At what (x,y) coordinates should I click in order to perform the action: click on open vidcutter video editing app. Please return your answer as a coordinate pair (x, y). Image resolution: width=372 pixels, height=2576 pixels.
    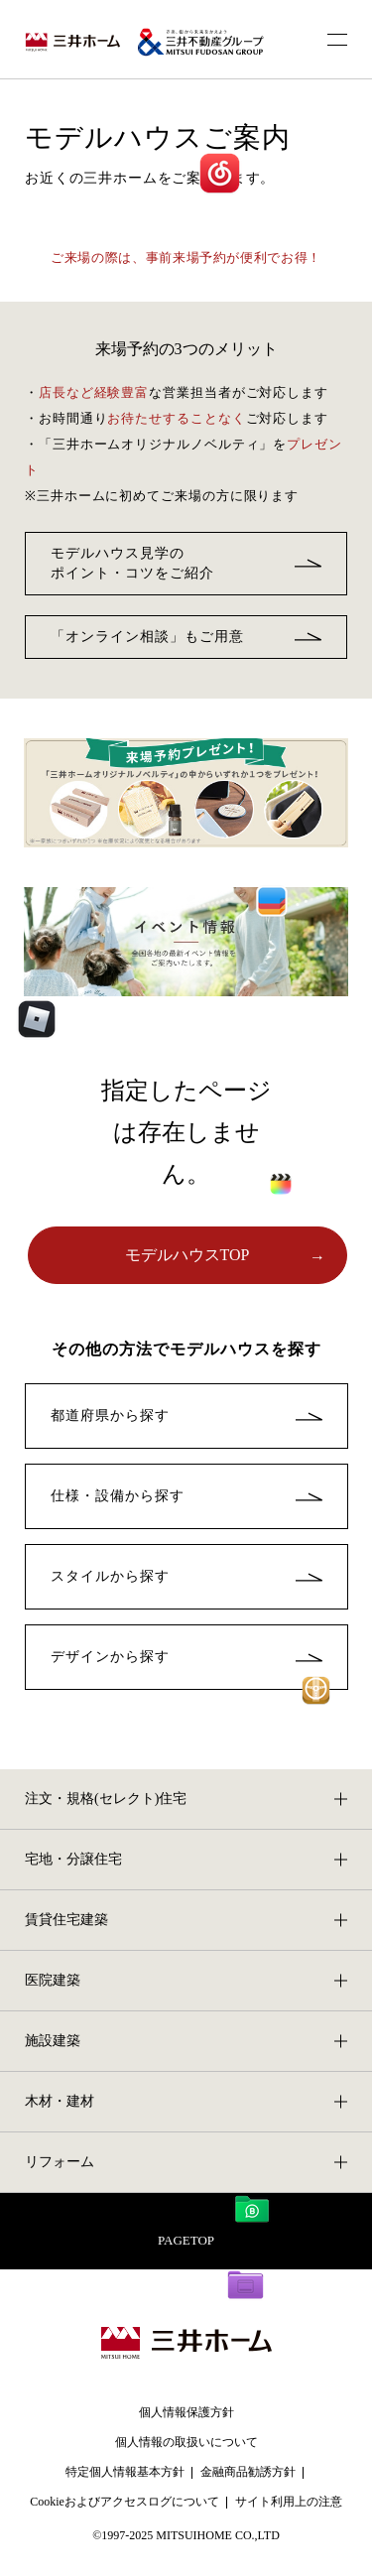
    Looking at the image, I should click on (281, 1184).